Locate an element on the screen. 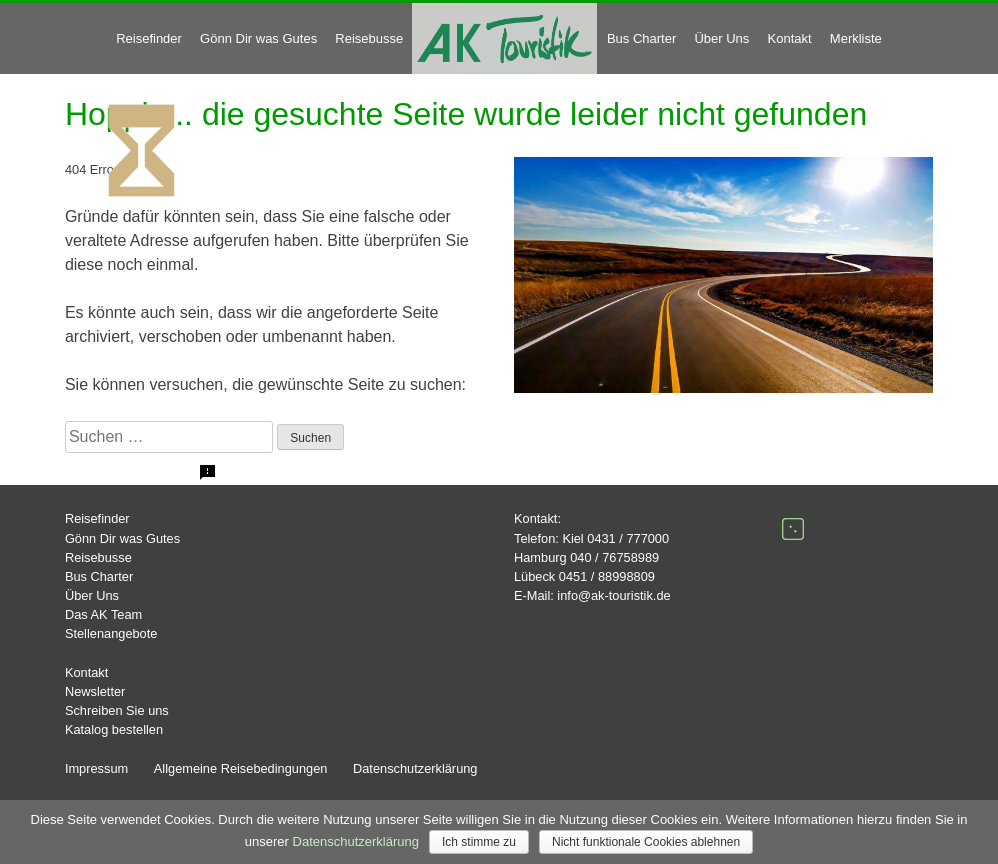  indicates a process is in progress or loading is located at coordinates (141, 150).